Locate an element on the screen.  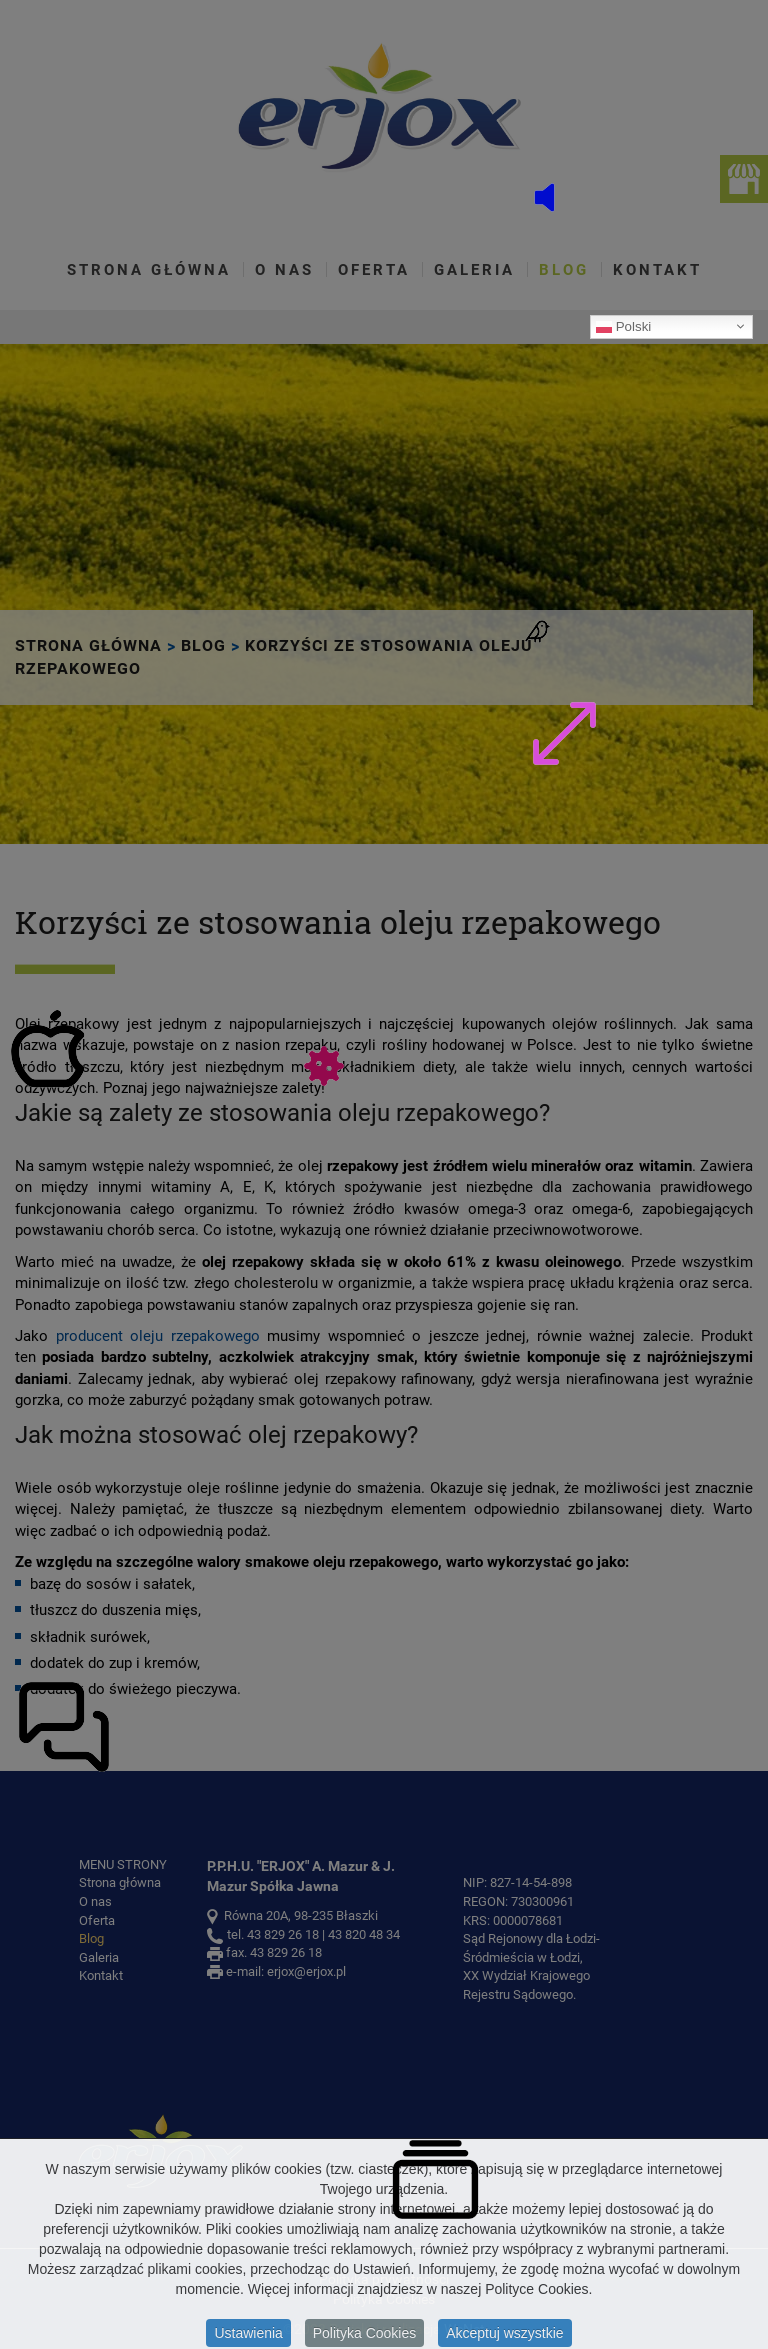
resize window or element is located at coordinates (564, 733).